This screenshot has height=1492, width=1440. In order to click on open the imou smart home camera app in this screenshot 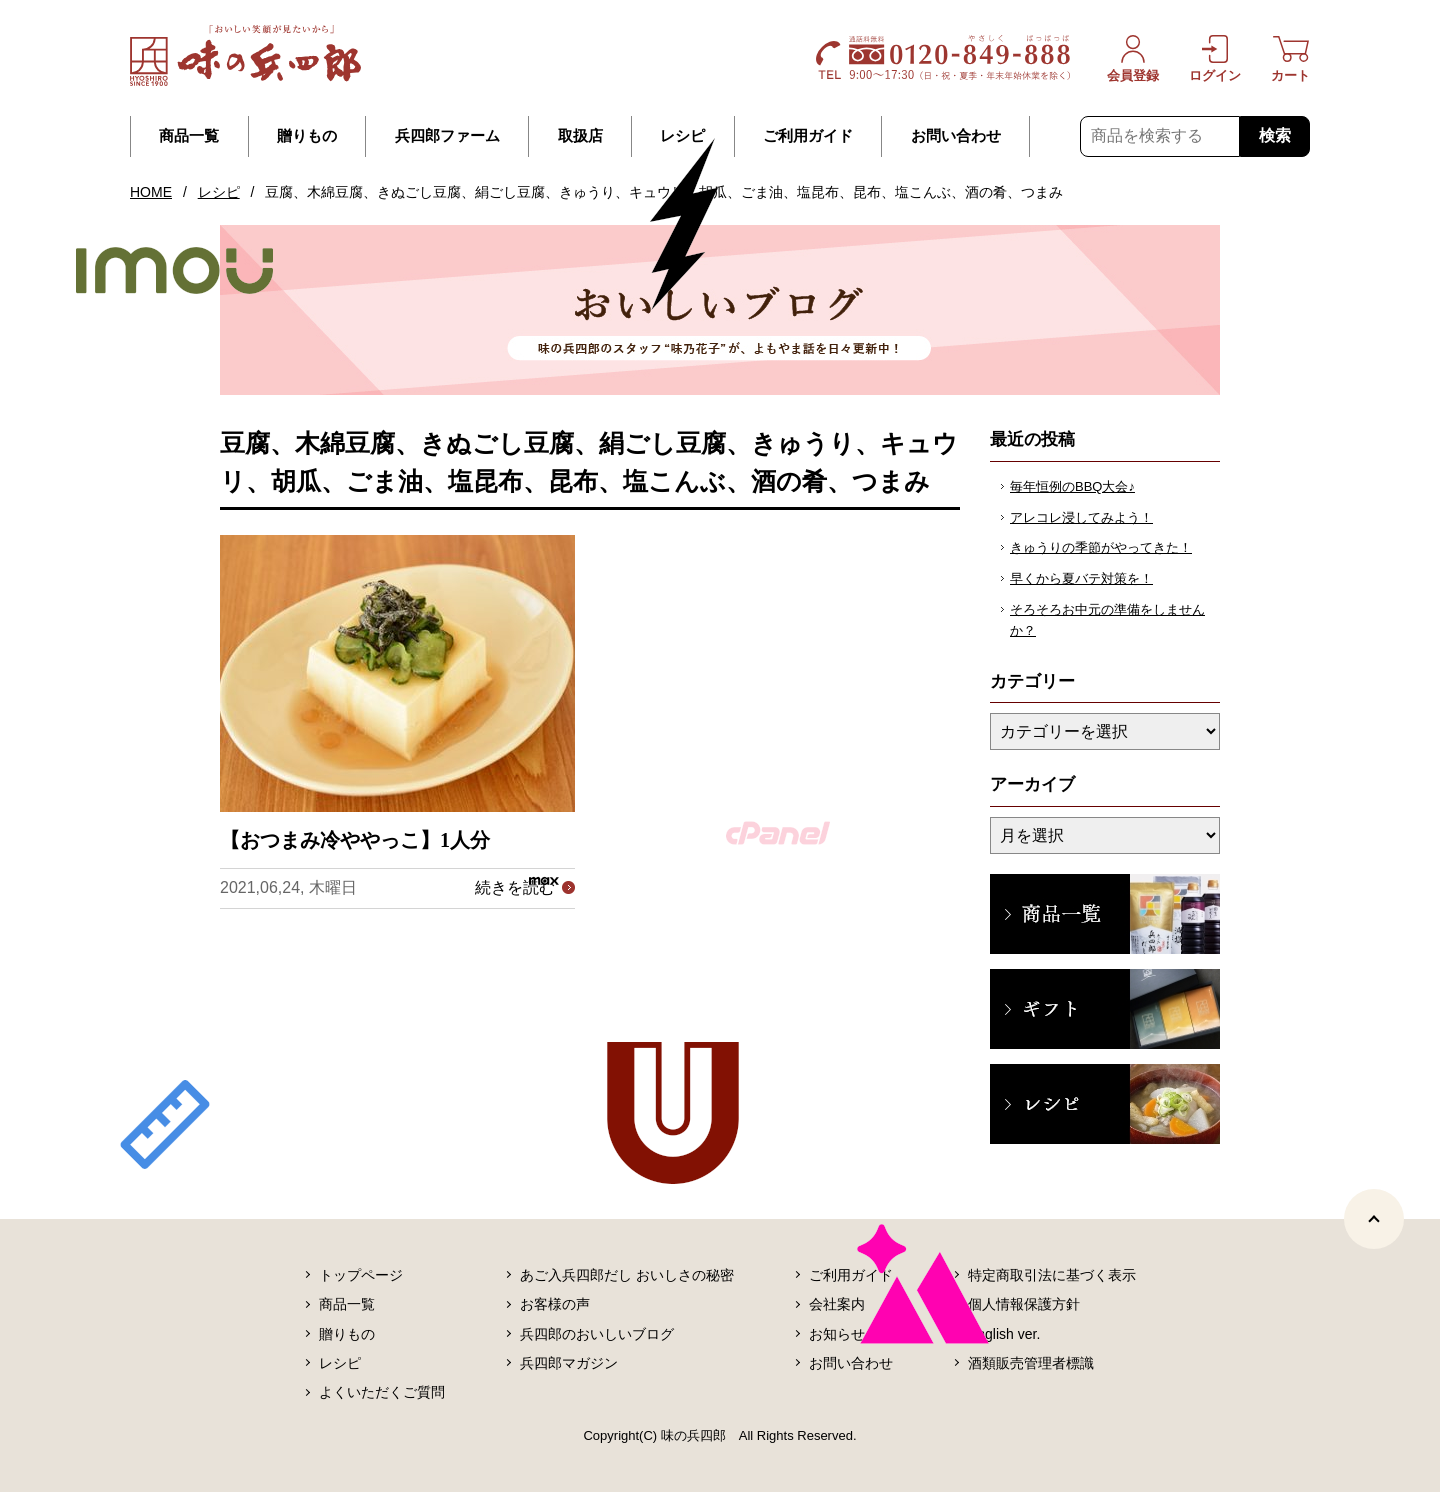, I will do `click(174, 270)`.